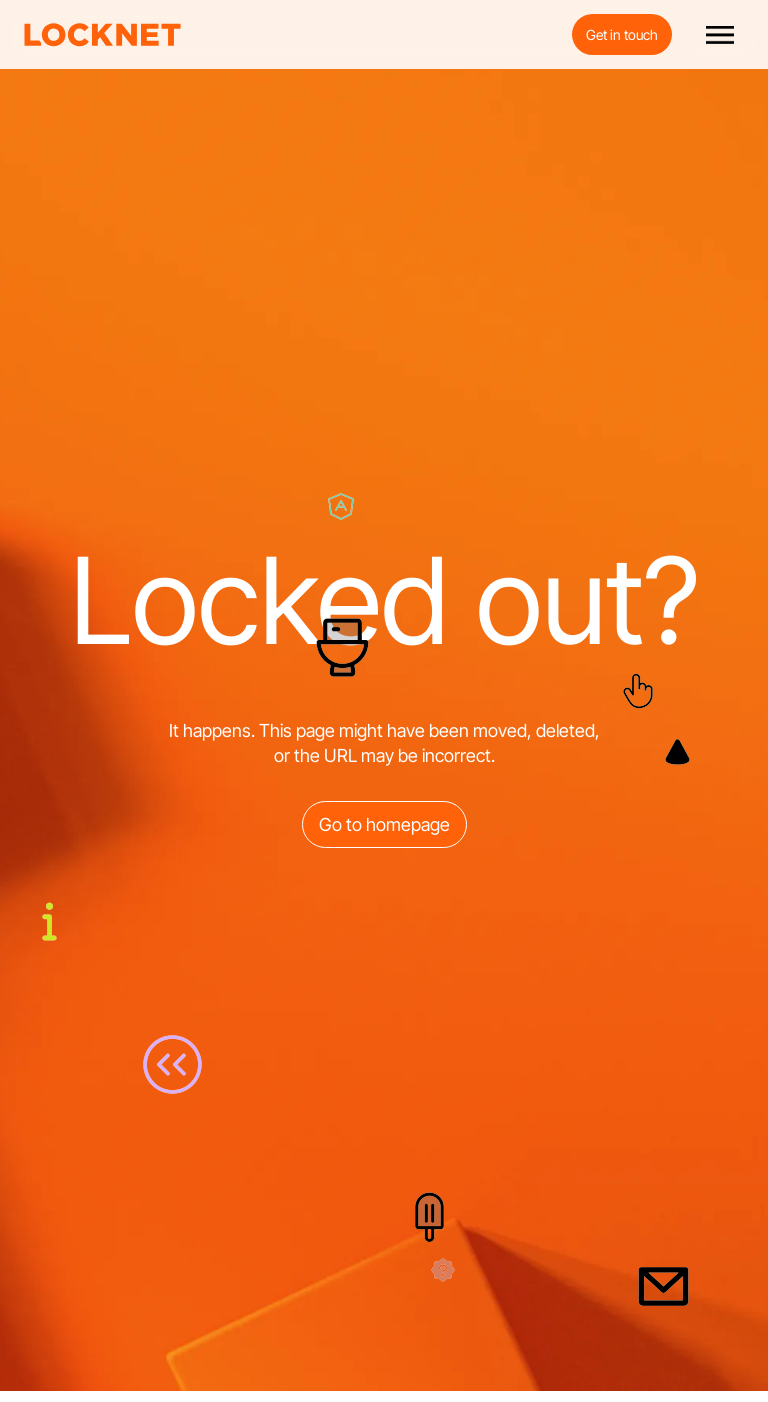  What do you see at coordinates (49, 921) in the screenshot?
I see `view more information about this item` at bounding box center [49, 921].